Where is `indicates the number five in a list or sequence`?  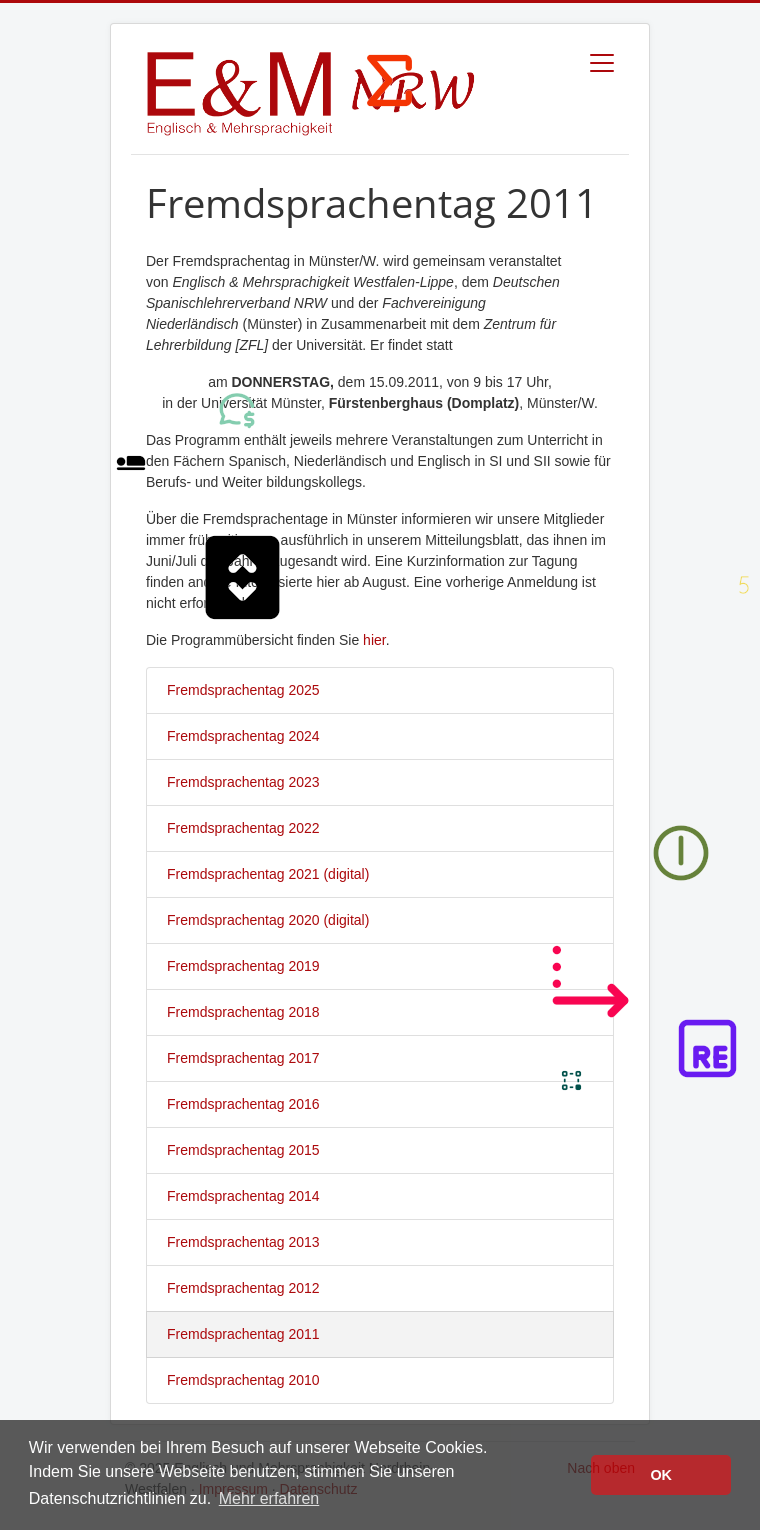 indicates the number five in a list or sequence is located at coordinates (744, 585).